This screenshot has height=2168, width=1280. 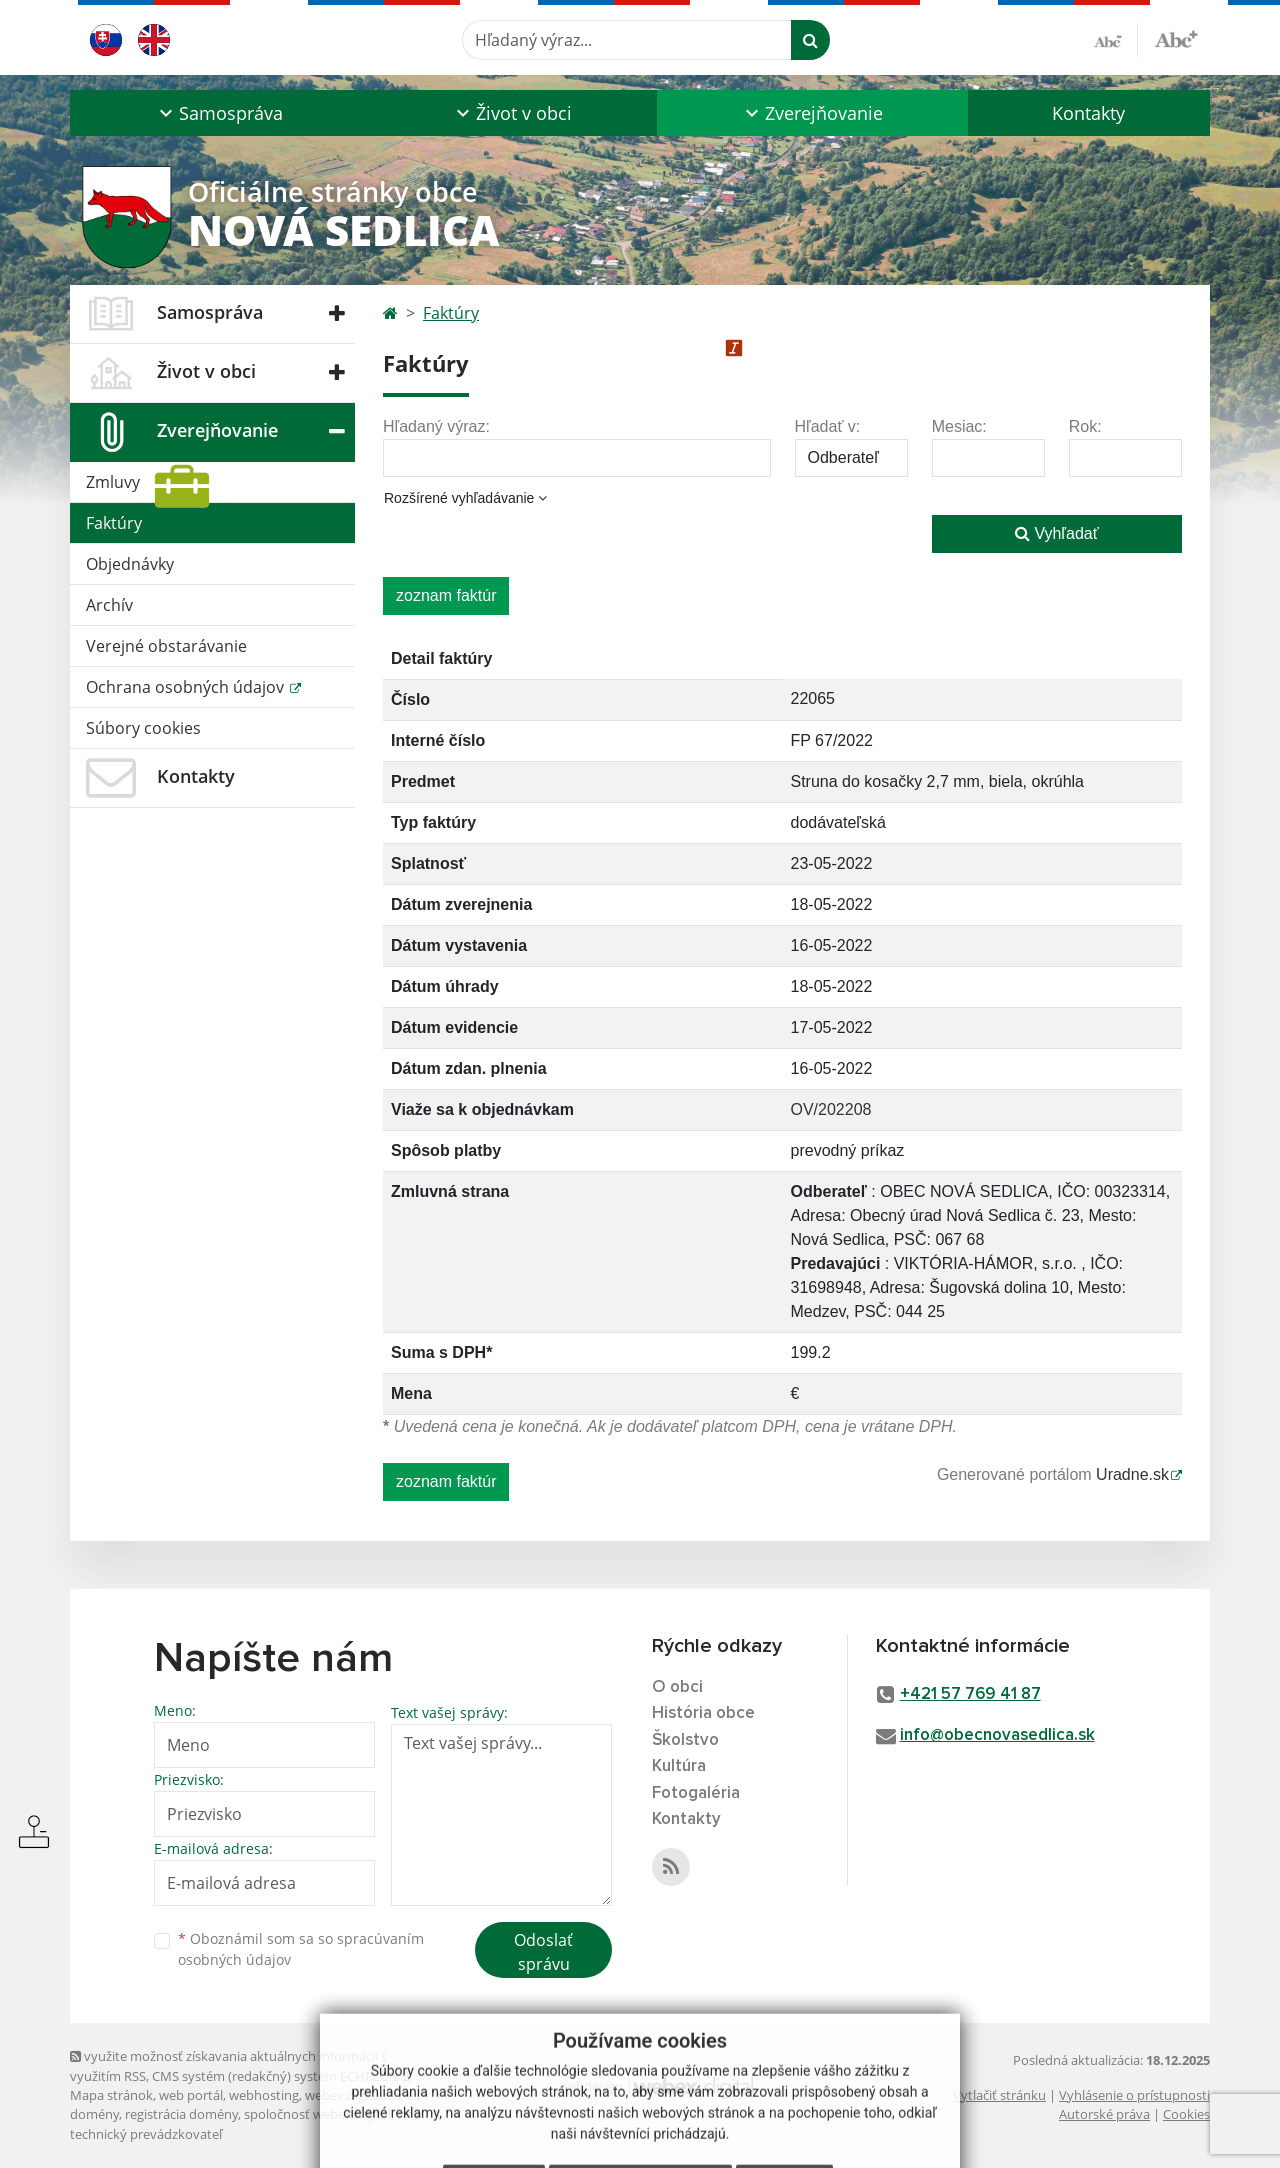 I want to click on access game controls or gaming features, so click(x=34, y=1833).